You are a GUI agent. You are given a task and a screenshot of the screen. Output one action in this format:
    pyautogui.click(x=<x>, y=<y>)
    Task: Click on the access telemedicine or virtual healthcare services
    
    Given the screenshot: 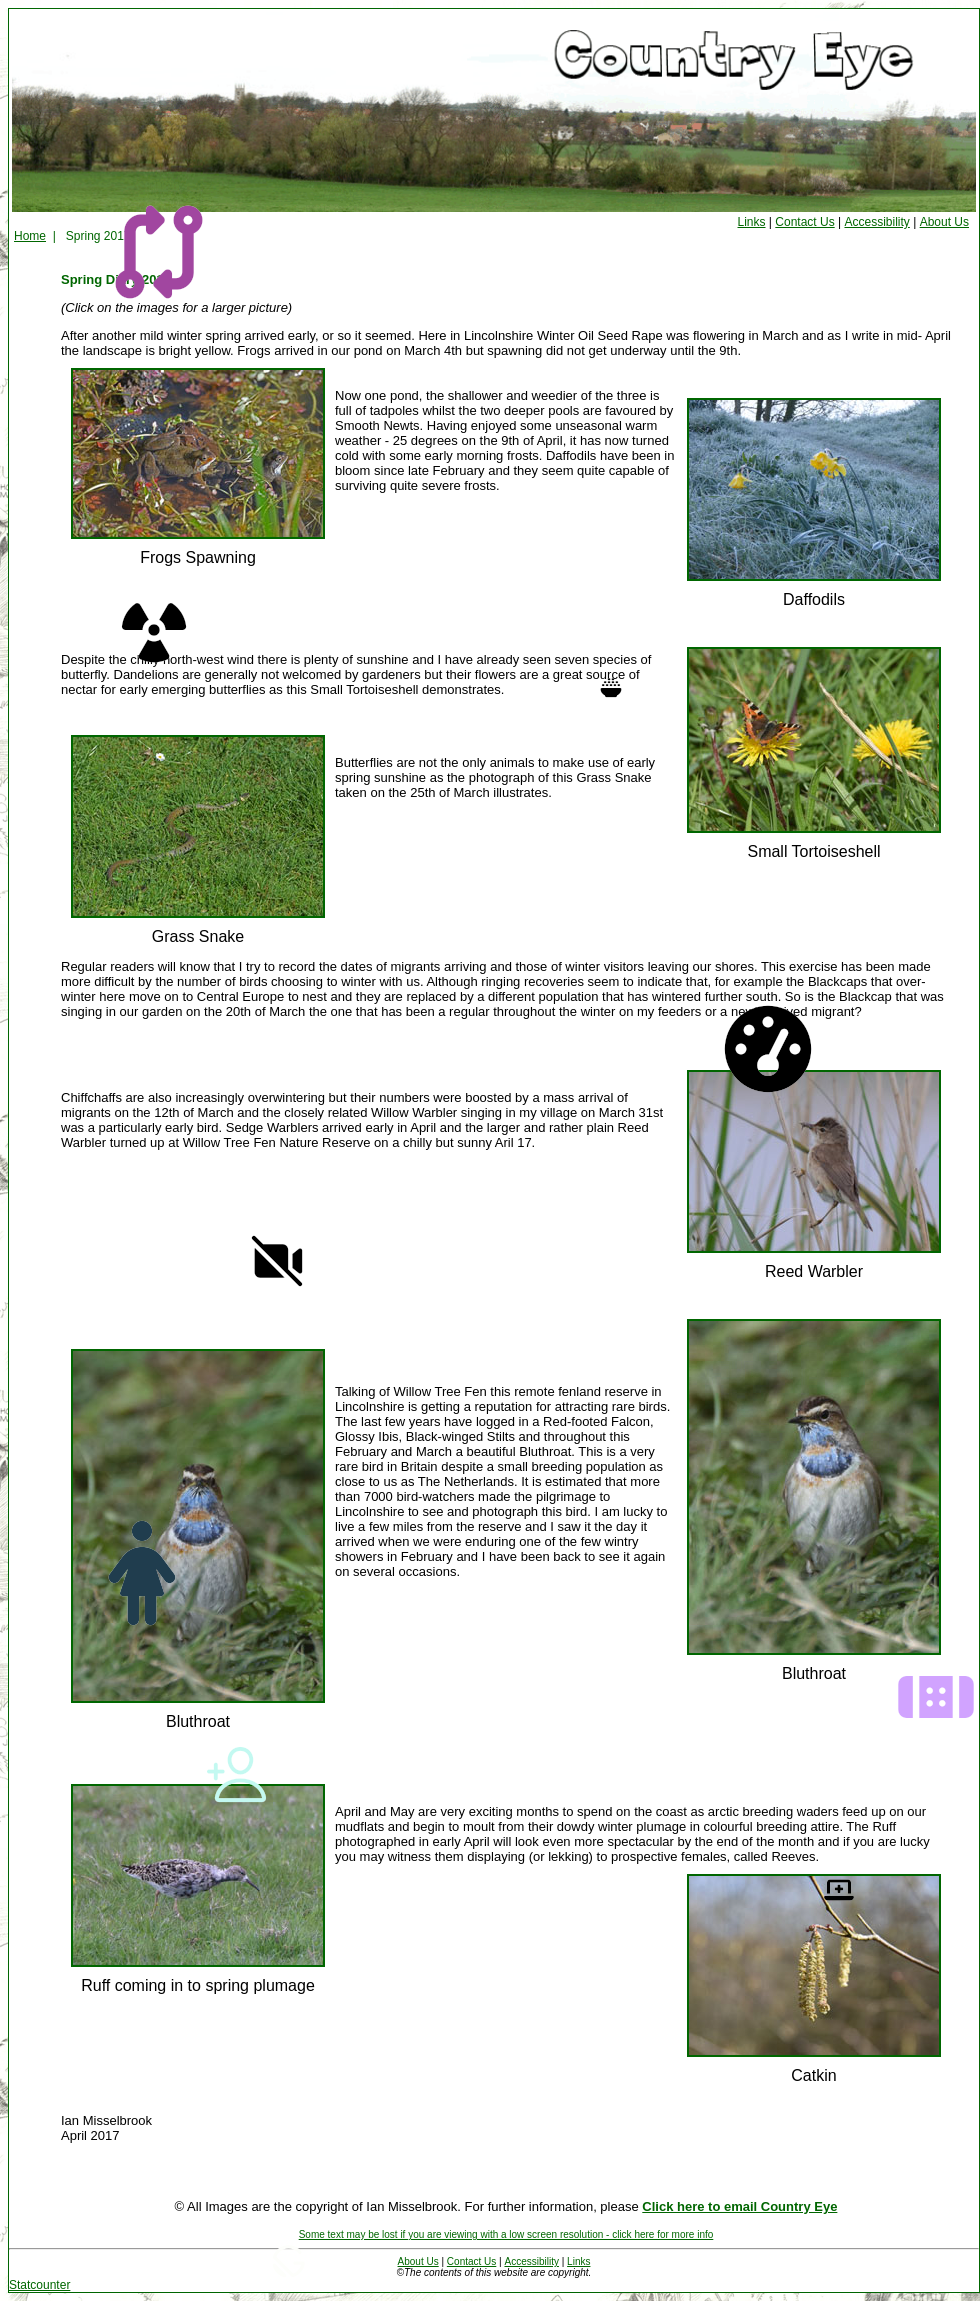 What is the action you would take?
    pyautogui.click(x=839, y=1890)
    